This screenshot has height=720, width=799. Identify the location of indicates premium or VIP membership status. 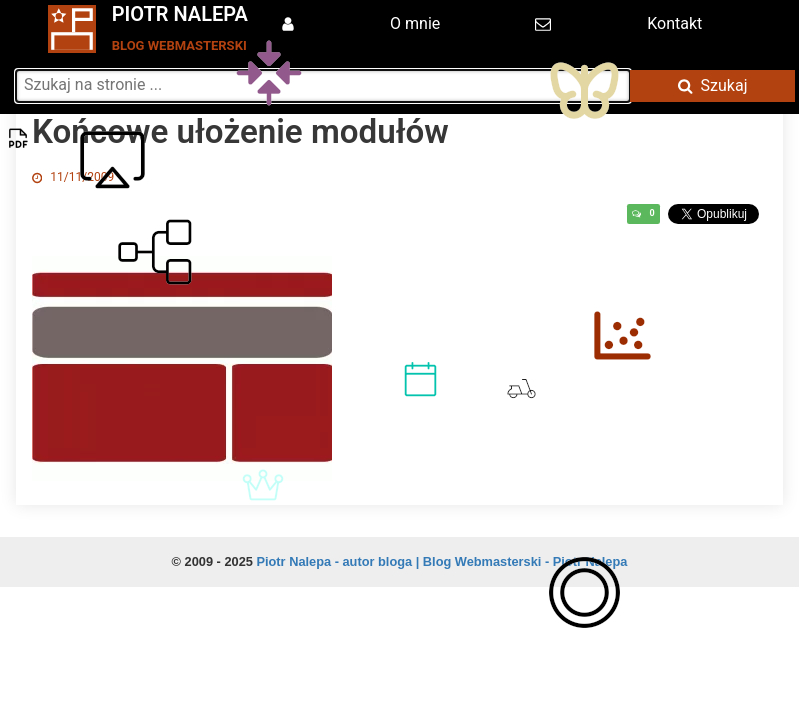
(263, 487).